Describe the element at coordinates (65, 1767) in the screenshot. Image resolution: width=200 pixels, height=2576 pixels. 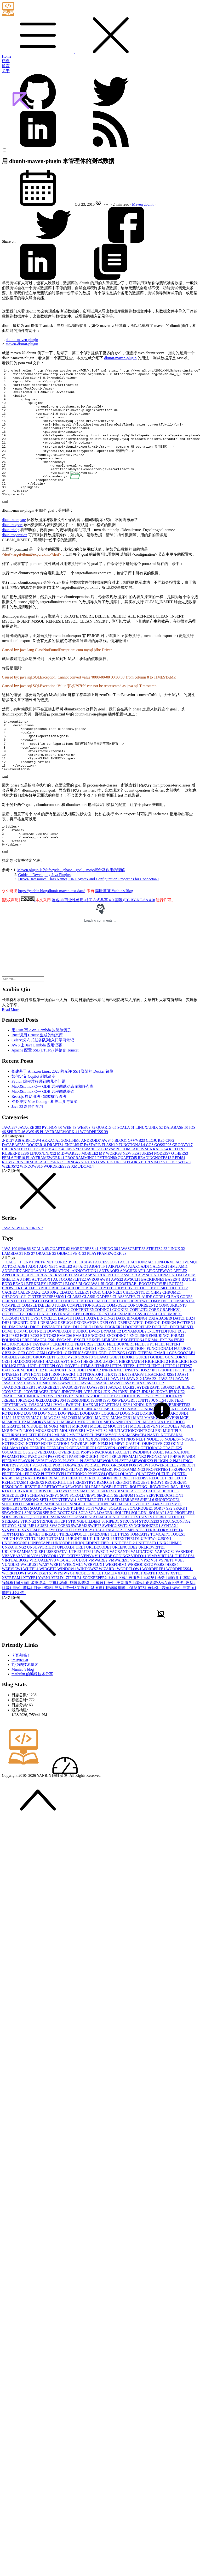
I see `view performance or speed metrics` at that location.